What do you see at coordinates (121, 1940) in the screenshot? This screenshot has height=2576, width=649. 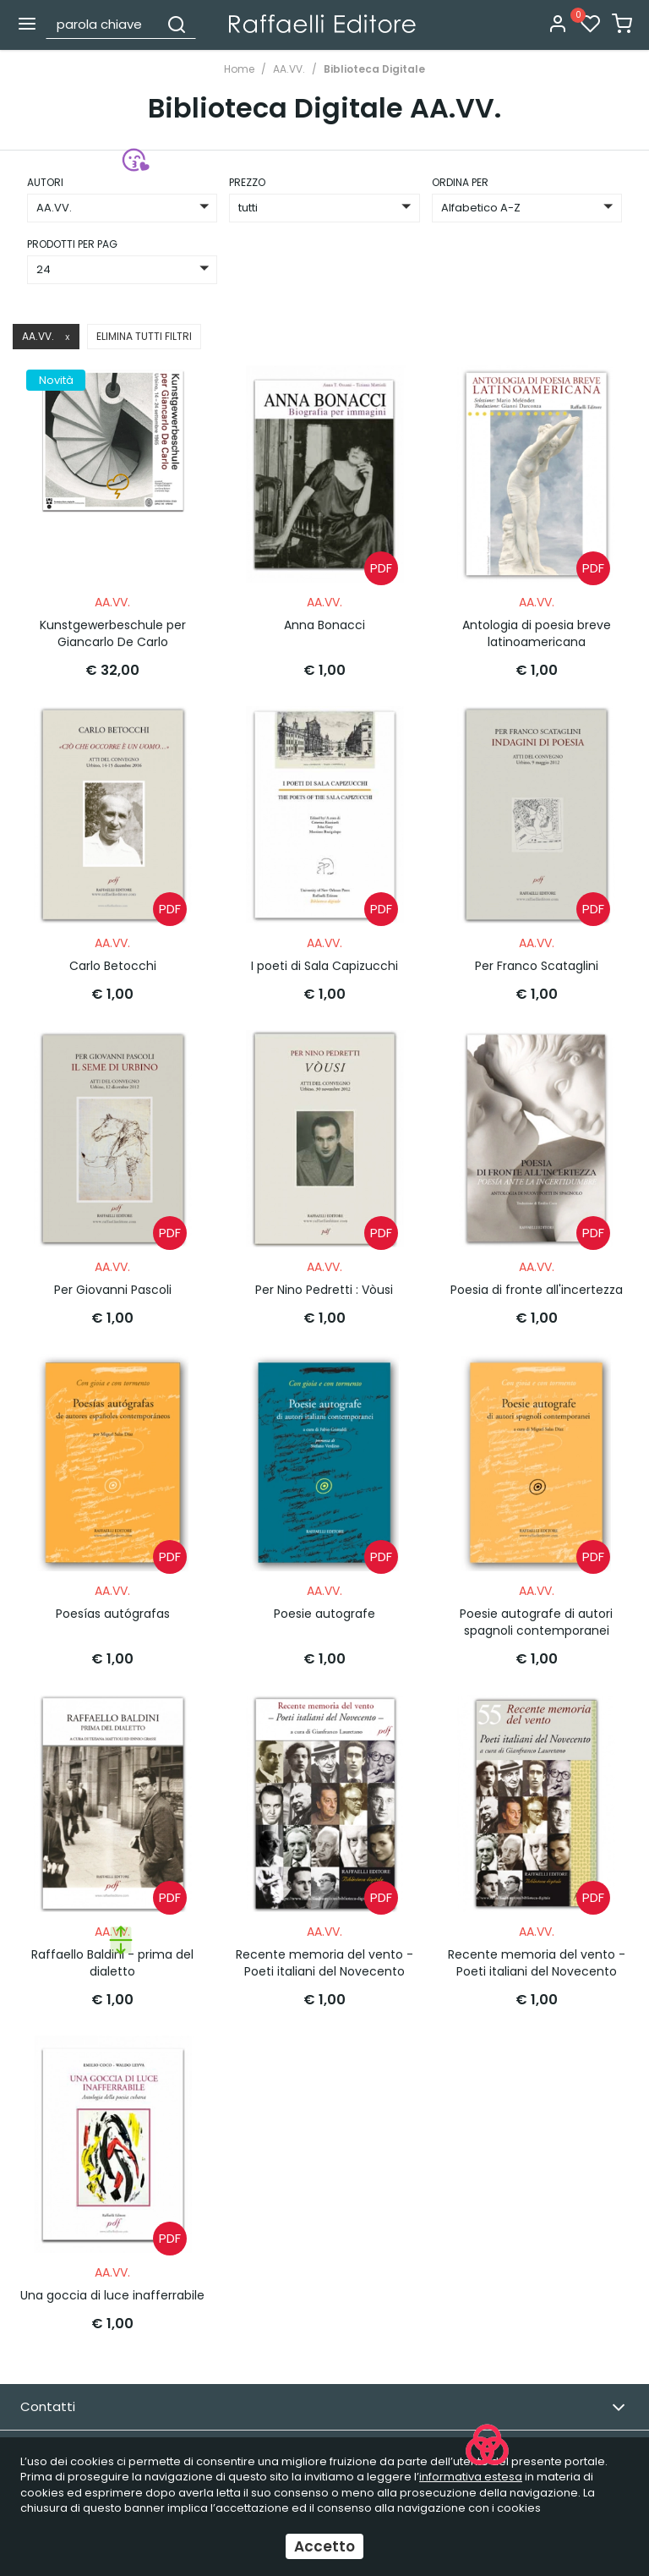 I see `expand content vertically` at bounding box center [121, 1940].